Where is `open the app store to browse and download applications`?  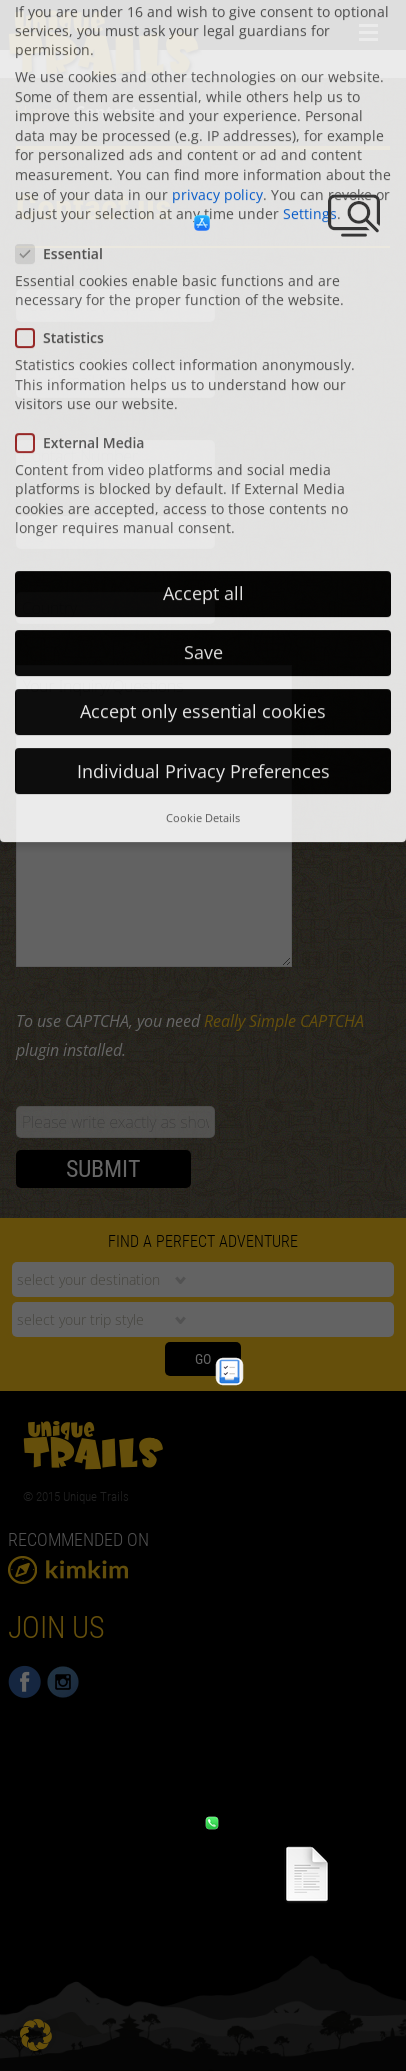 open the app store to browse and download applications is located at coordinates (202, 223).